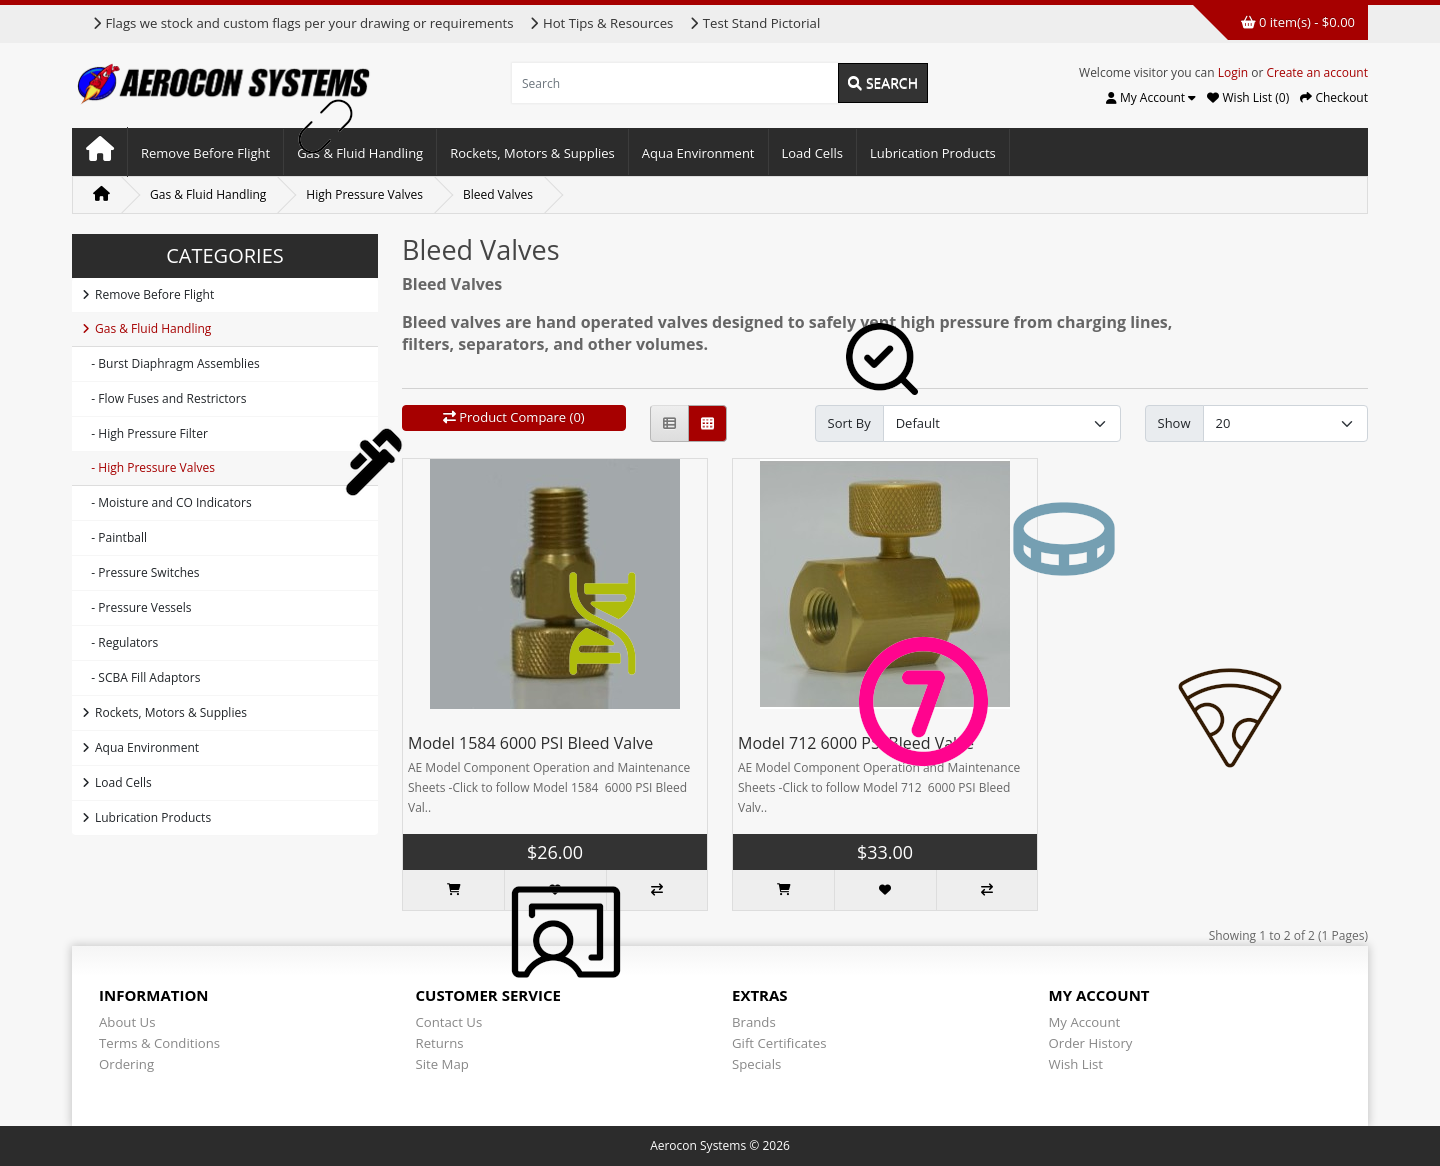 The height and width of the screenshot is (1166, 1440). I want to click on view your coin balance or currency, so click(1064, 539).